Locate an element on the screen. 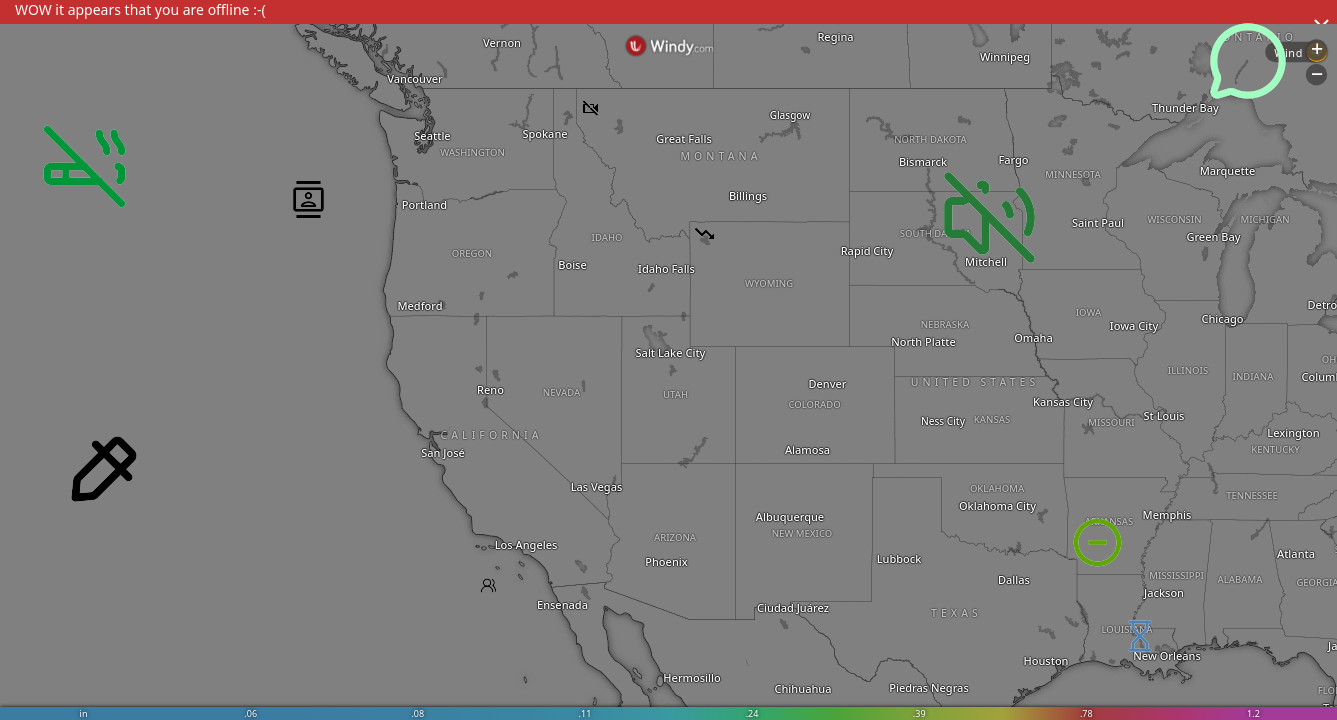  view group members or team is located at coordinates (488, 585).